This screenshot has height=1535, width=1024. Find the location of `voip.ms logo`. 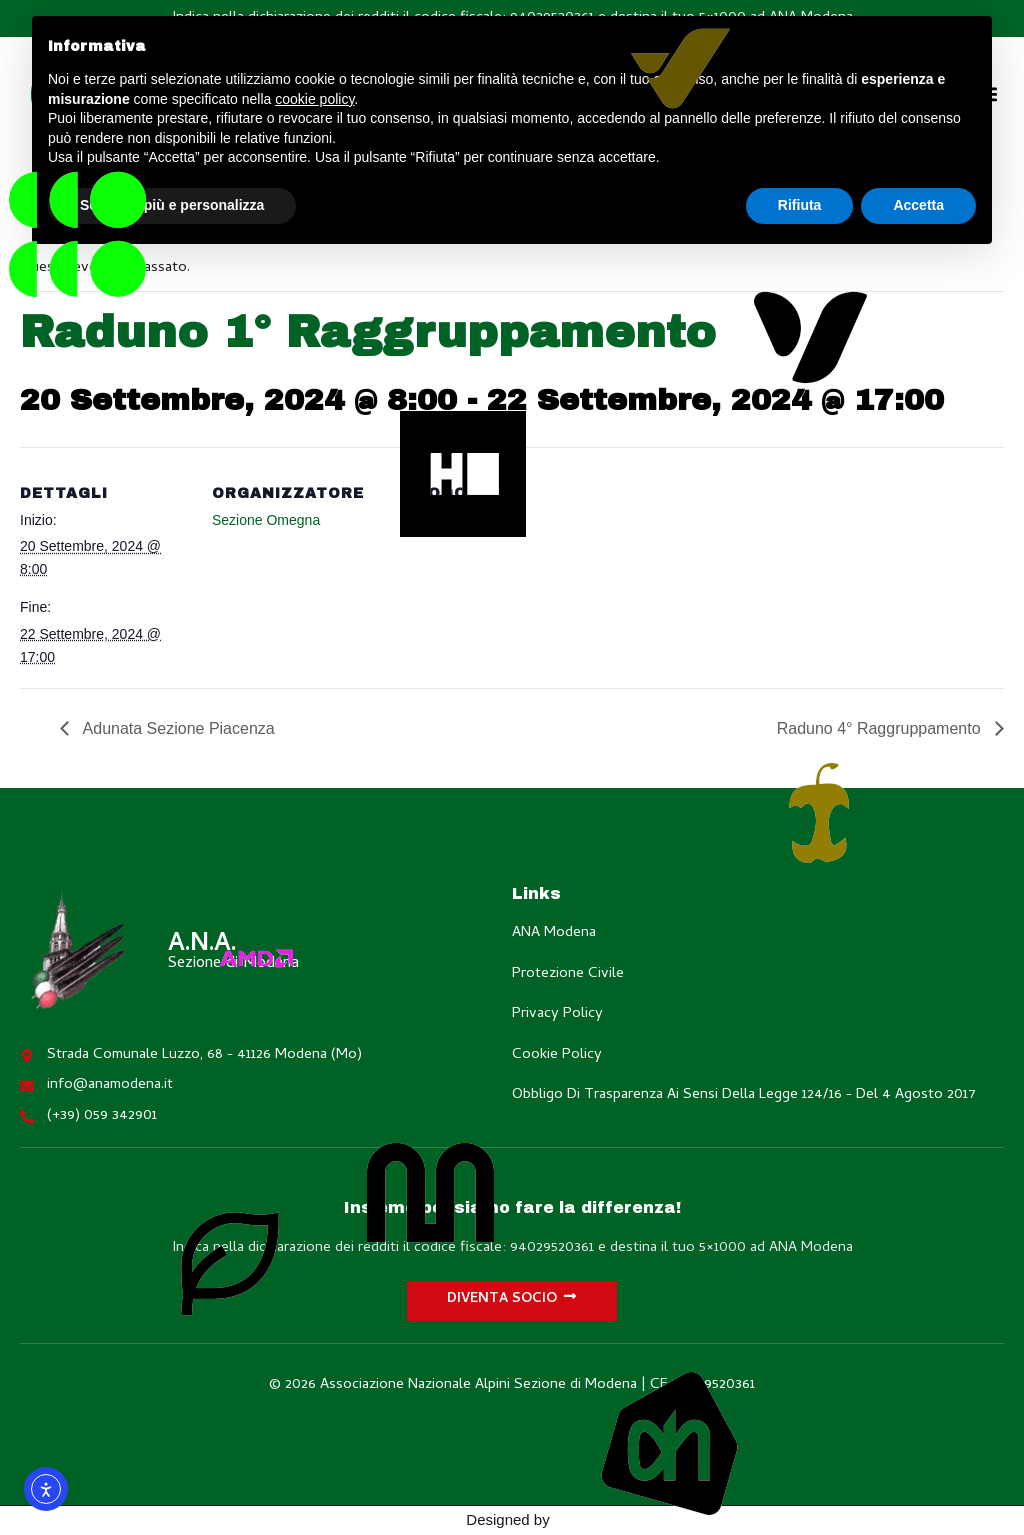

voip.ms logo is located at coordinates (680, 68).